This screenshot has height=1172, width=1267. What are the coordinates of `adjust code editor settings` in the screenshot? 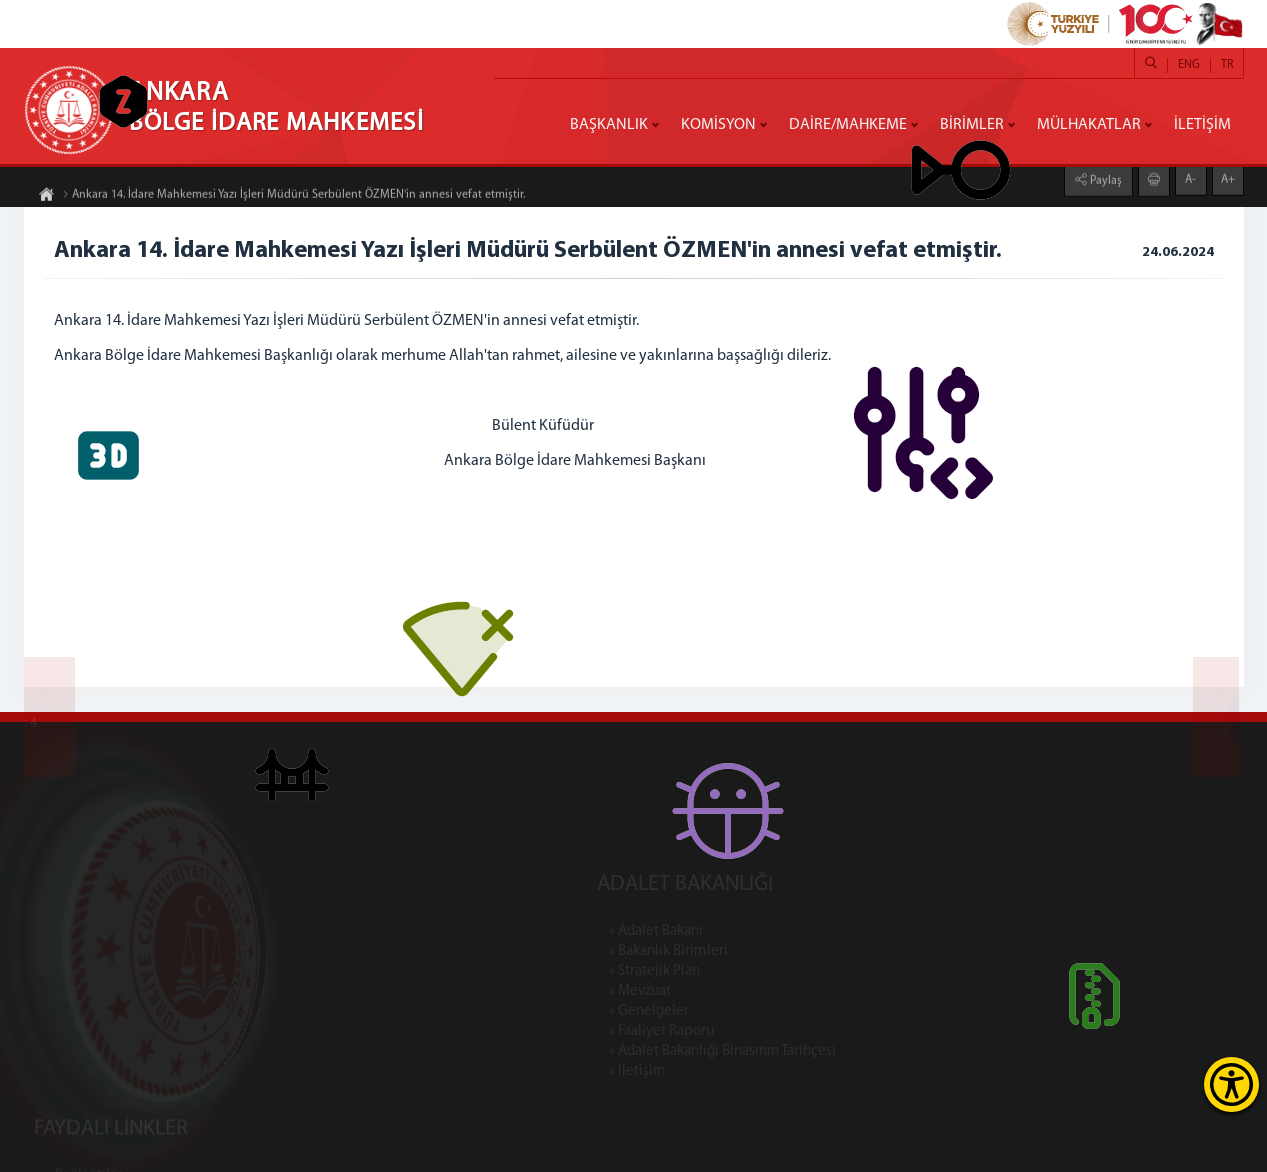 It's located at (916, 429).